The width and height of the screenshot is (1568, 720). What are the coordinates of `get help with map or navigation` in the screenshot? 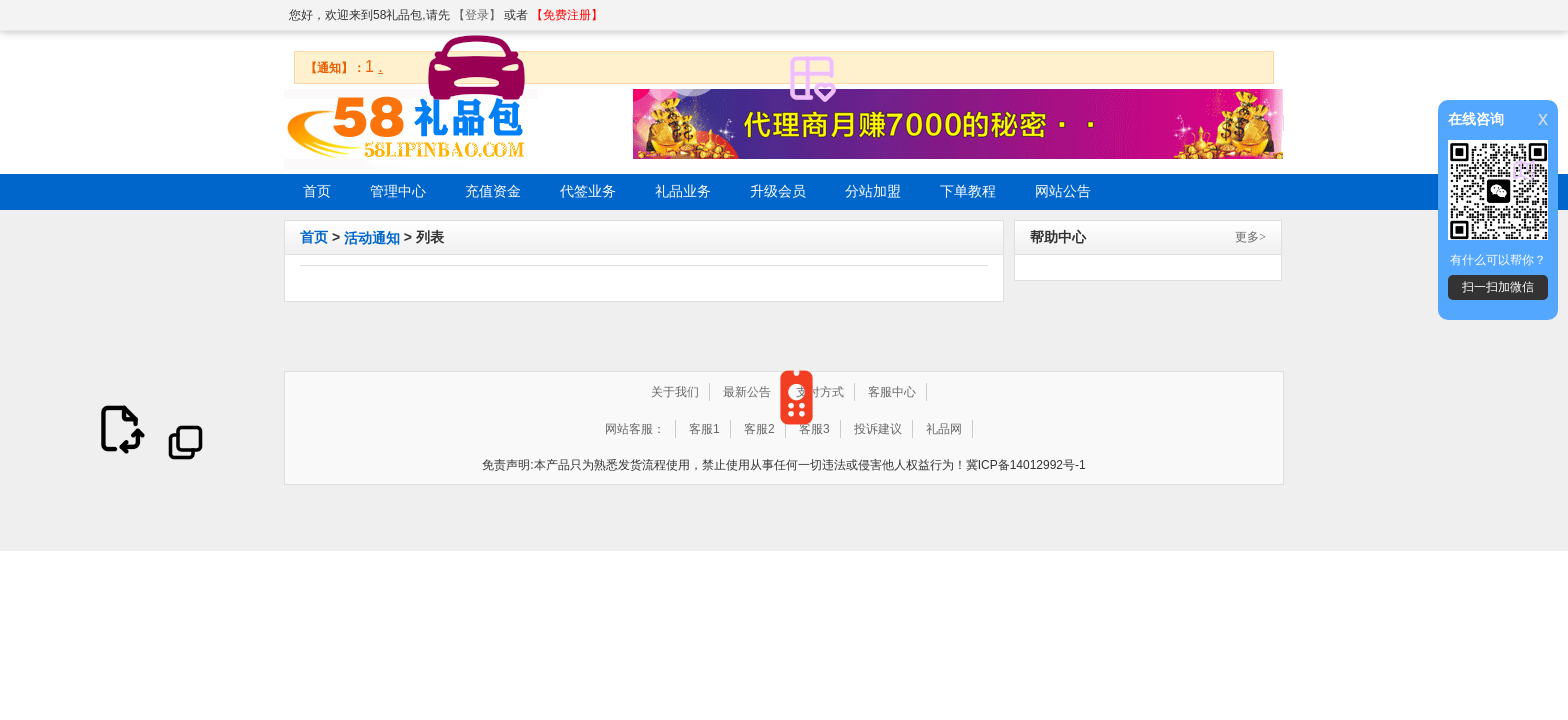 It's located at (1524, 170).